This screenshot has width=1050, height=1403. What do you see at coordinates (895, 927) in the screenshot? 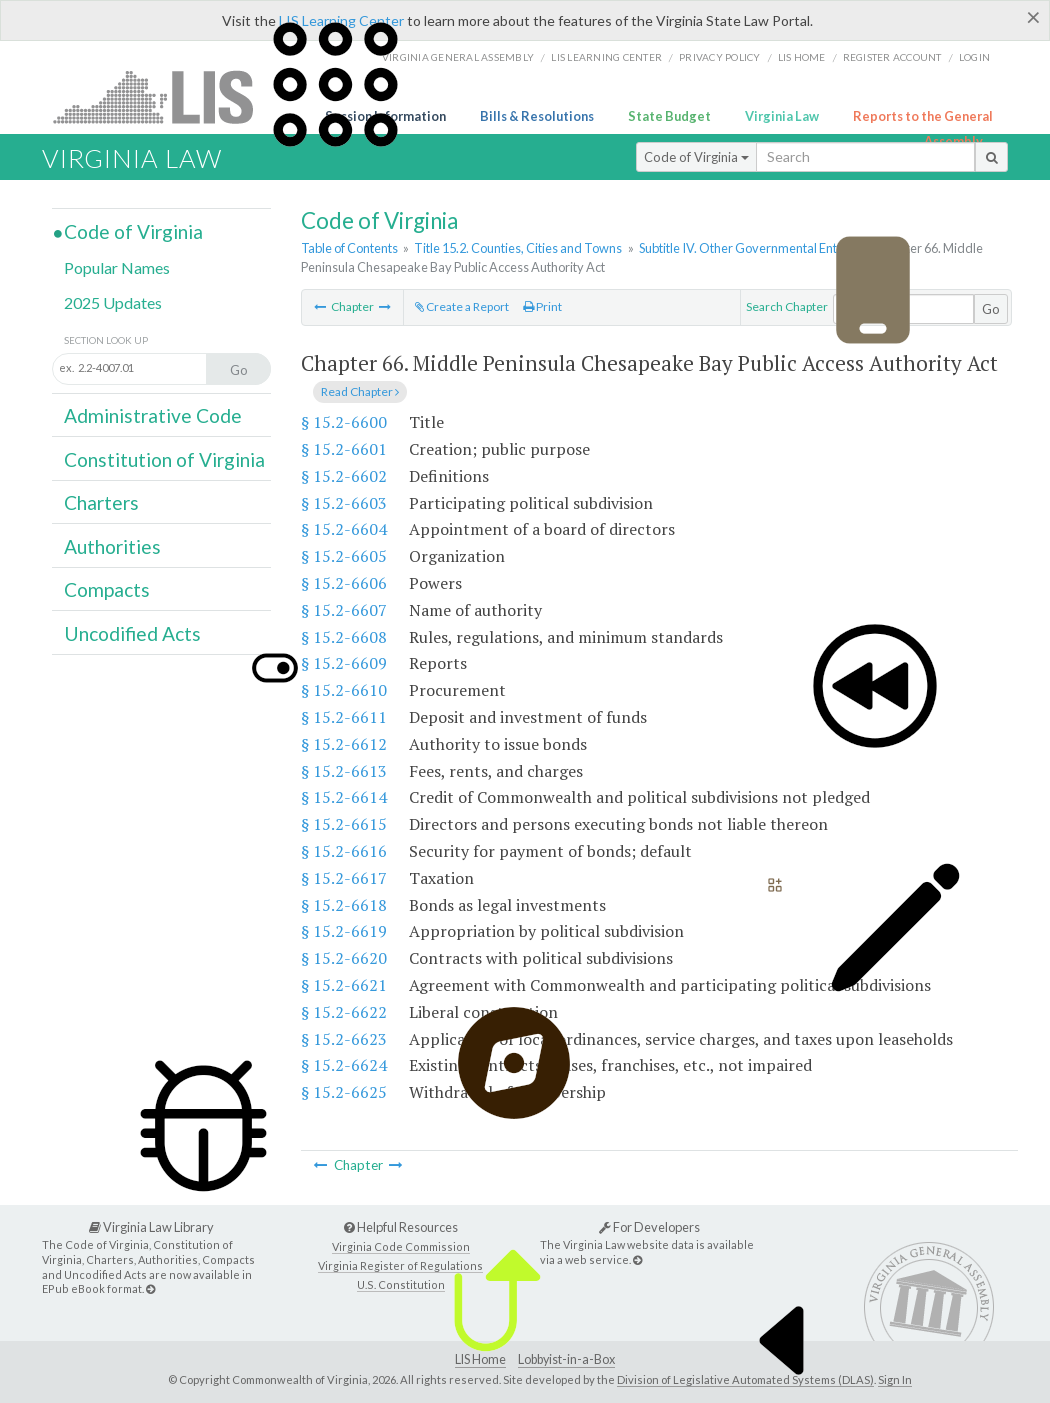
I see `edit content or text` at bounding box center [895, 927].